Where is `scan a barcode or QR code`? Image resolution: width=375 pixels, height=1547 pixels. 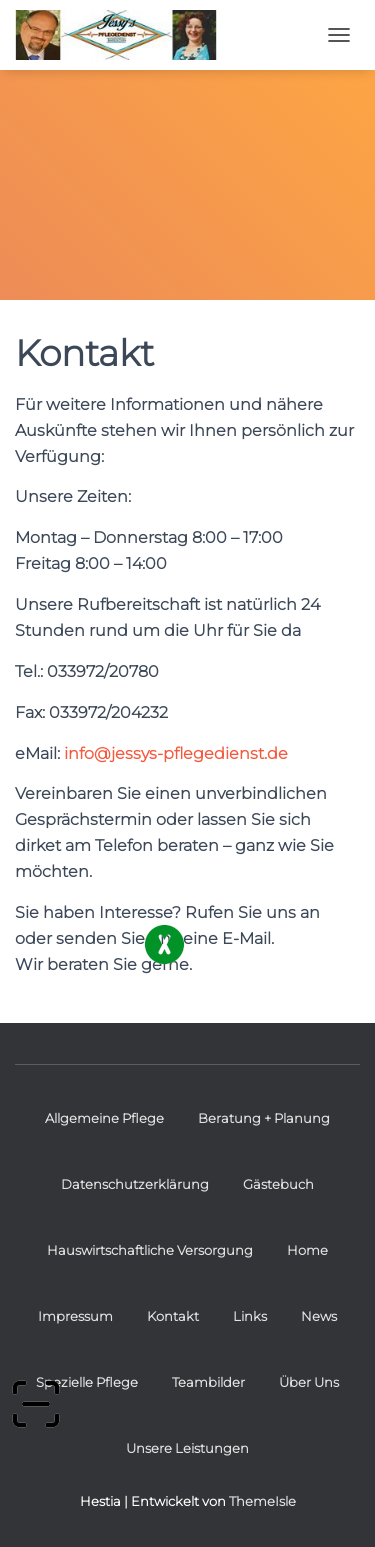
scan a barcode or QR code is located at coordinates (36, 1404).